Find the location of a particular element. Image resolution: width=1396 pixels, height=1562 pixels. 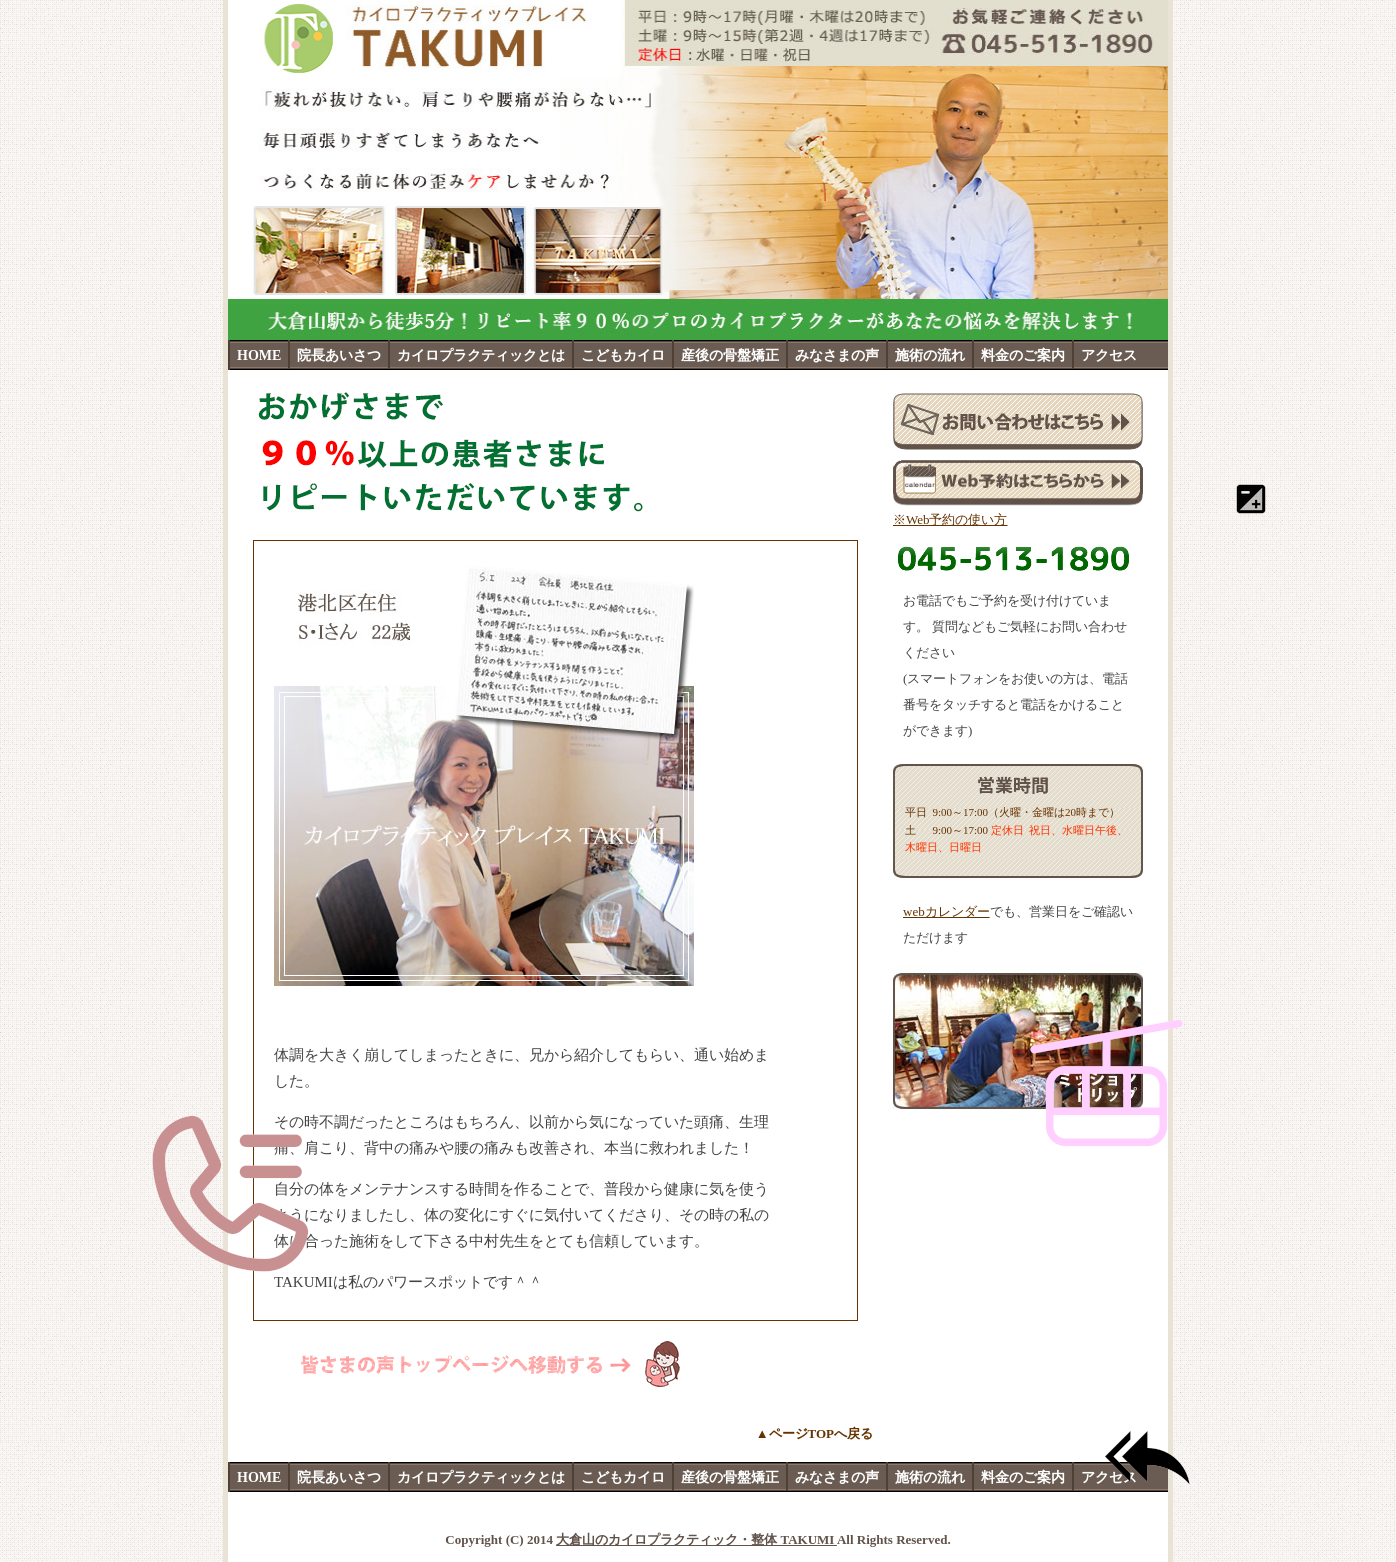

reply to all recipients is located at coordinates (1147, 1456).